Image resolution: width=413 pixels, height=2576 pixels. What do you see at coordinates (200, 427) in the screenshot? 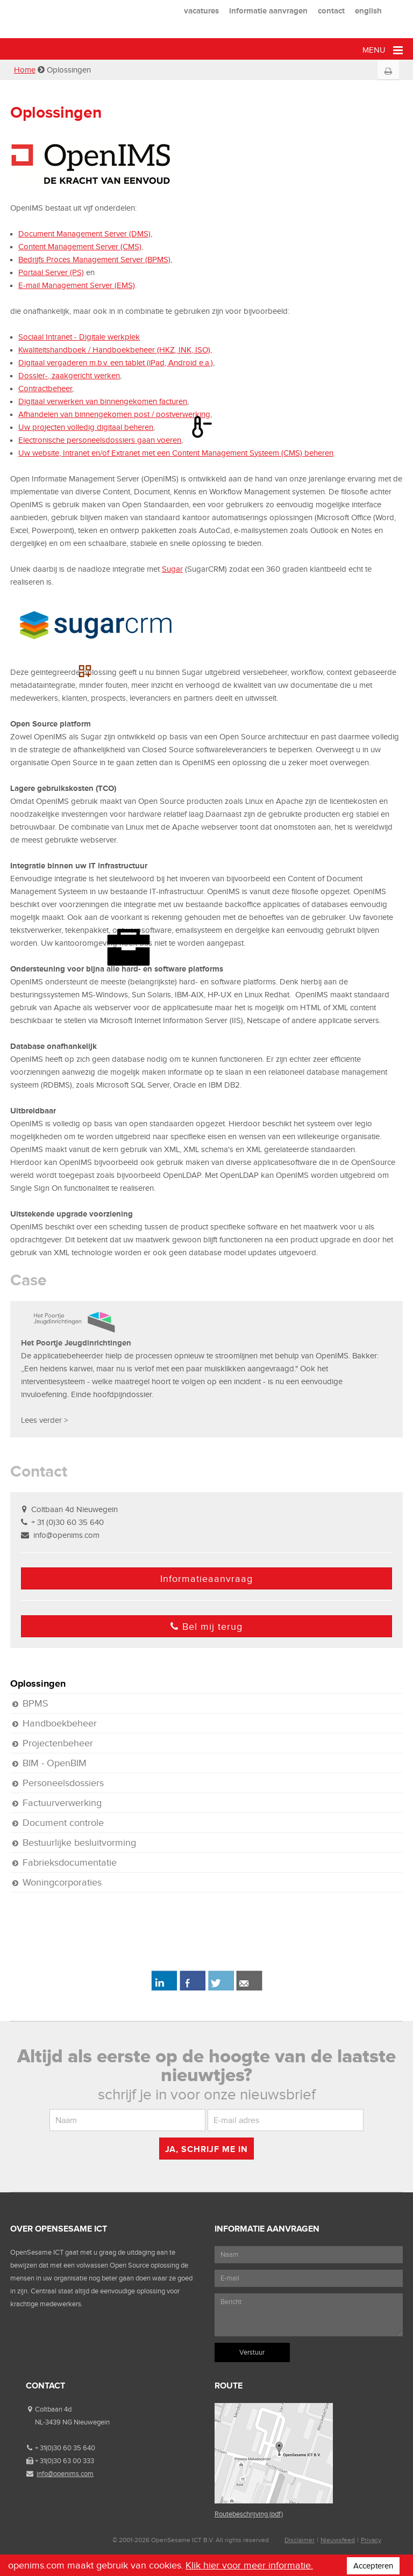
I see `decrease temperature setting` at bounding box center [200, 427].